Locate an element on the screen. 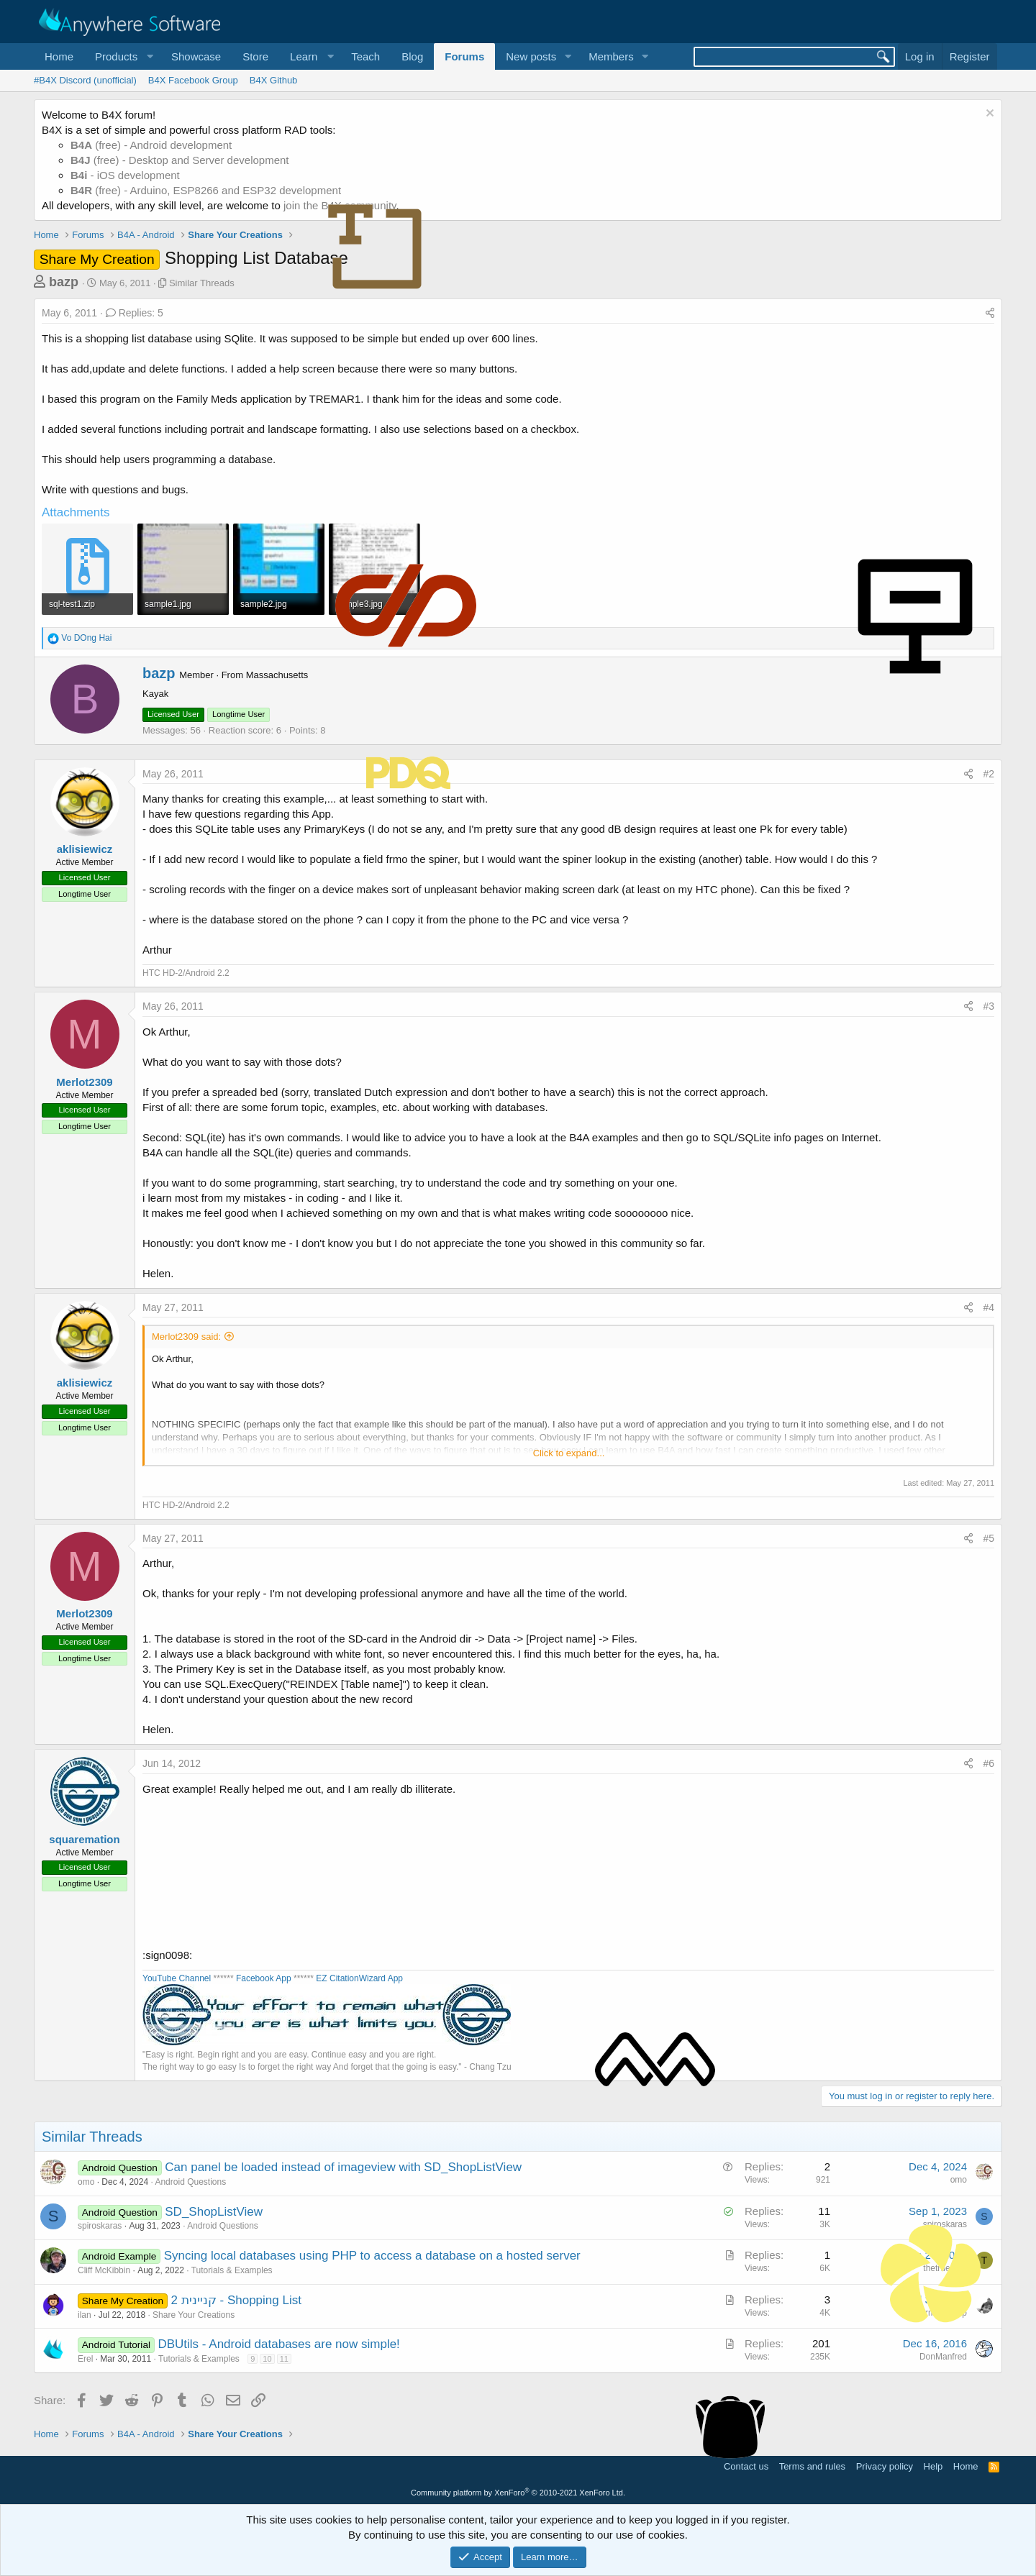 This screenshot has width=1036, height=2576. PDQ software logo is located at coordinates (408, 772).